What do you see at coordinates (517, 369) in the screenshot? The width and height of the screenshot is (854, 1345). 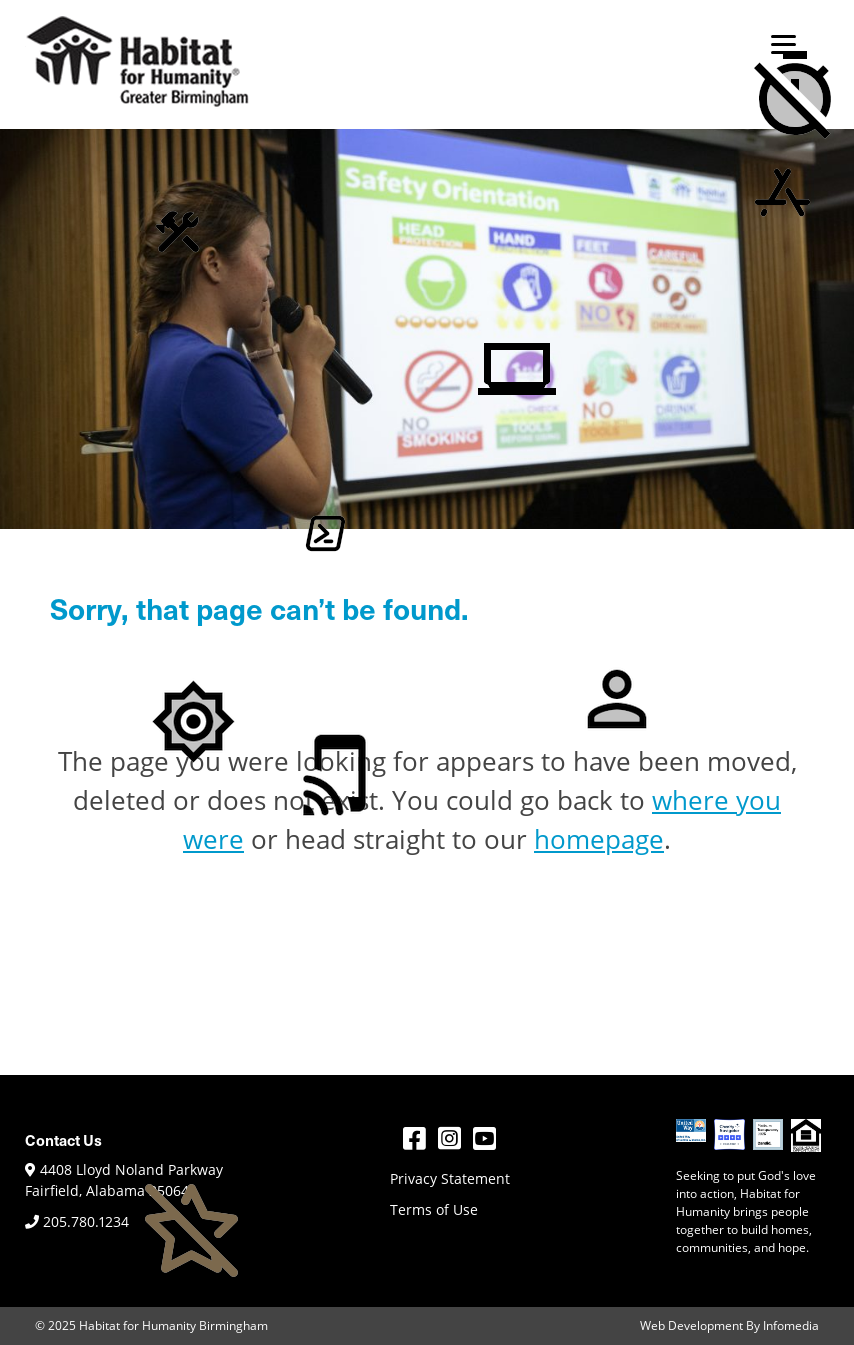 I see `access desktop or computer settings` at bounding box center [517, 369].